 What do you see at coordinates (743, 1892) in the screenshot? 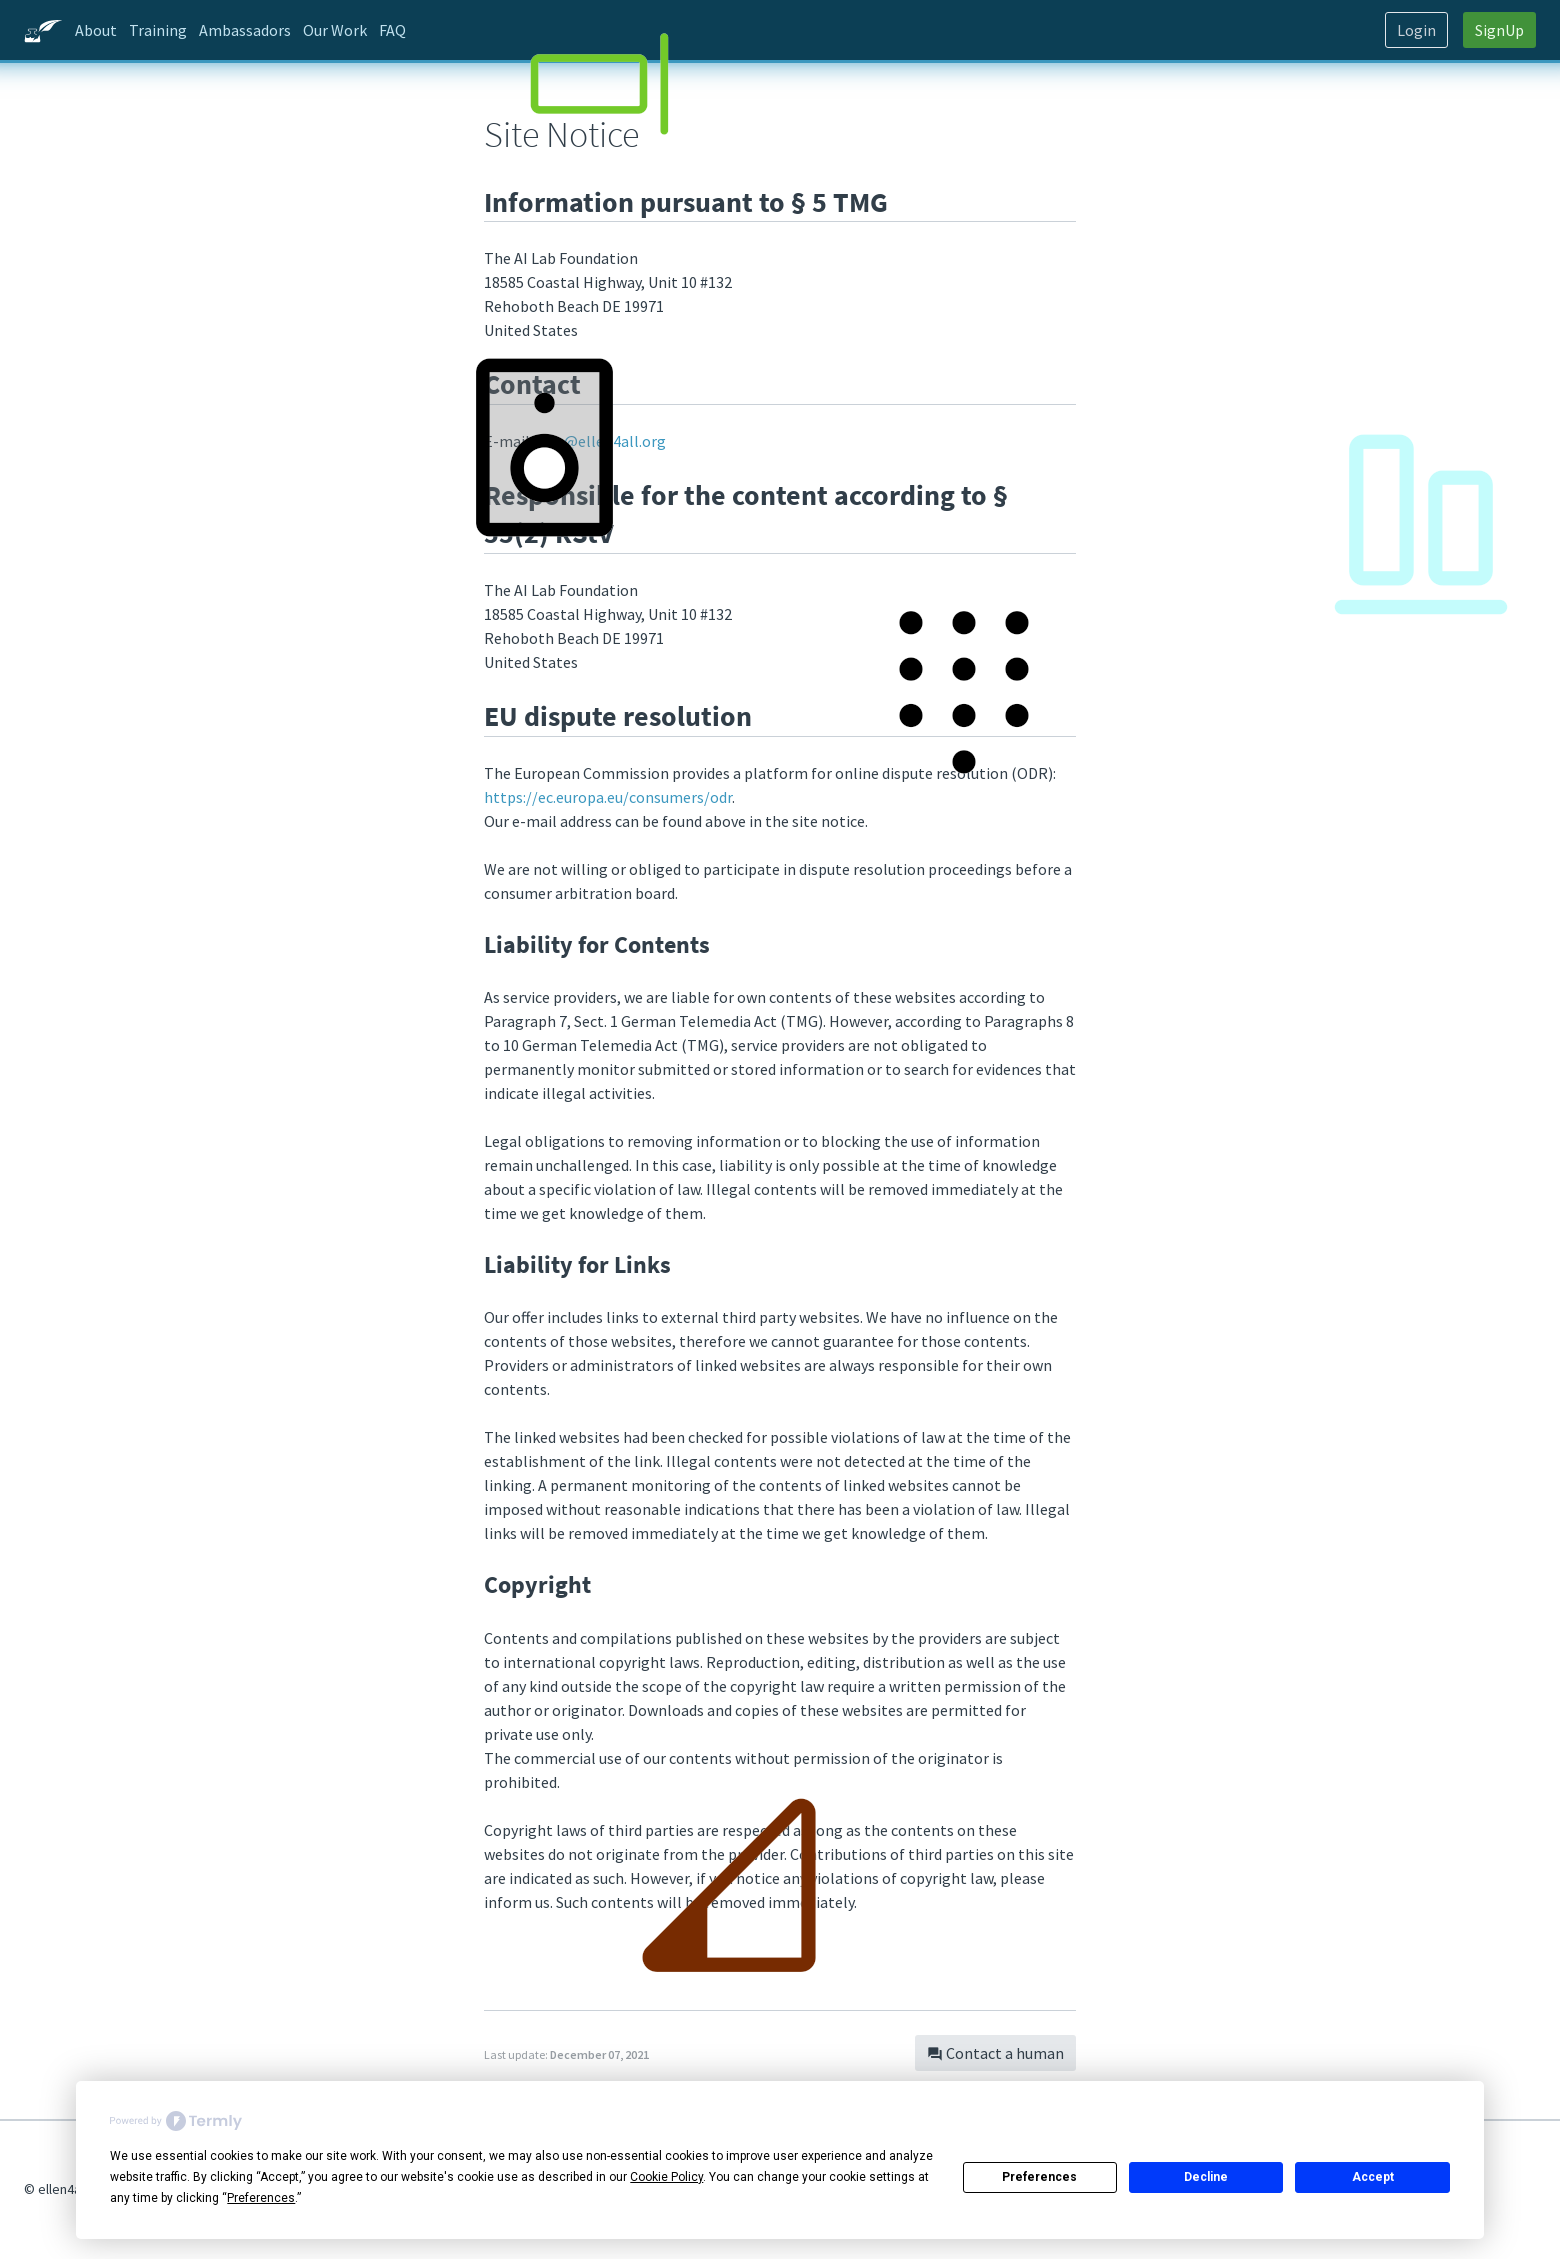
I see `indicates weak cellular signal strength` at bounding box center [743, 1892].